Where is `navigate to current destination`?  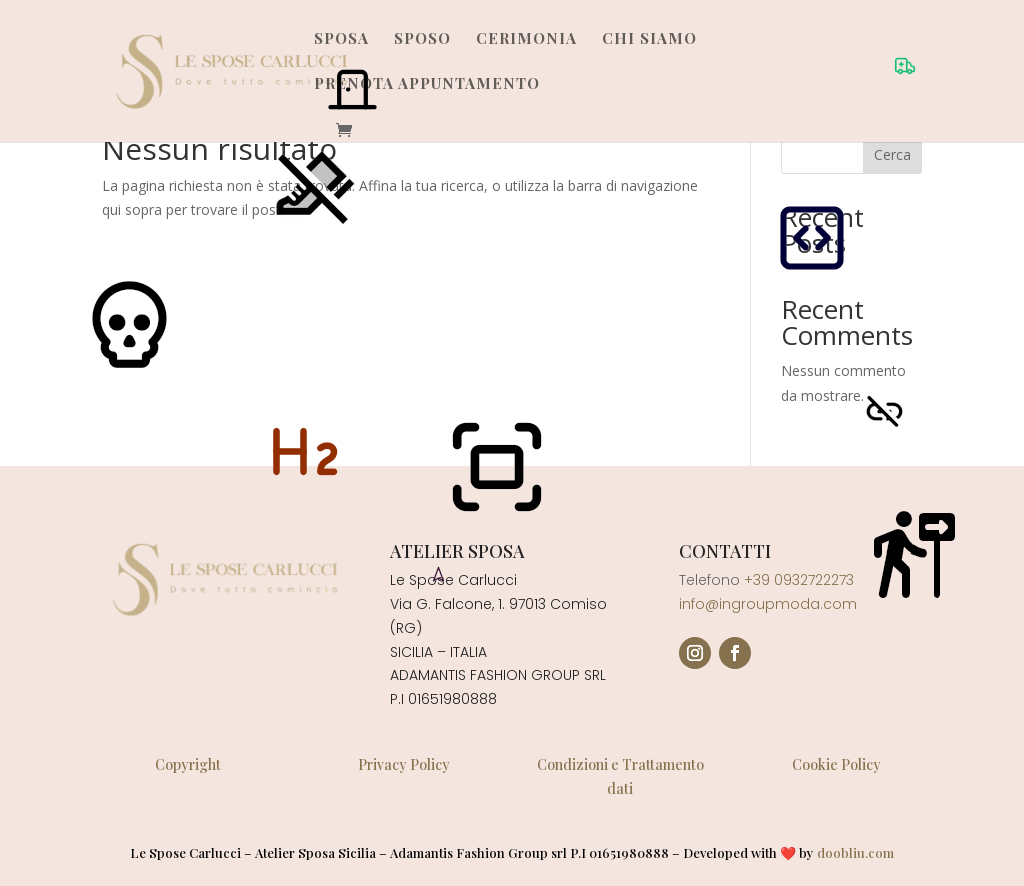
navigate to current destination is located at coordinates (438, 574).